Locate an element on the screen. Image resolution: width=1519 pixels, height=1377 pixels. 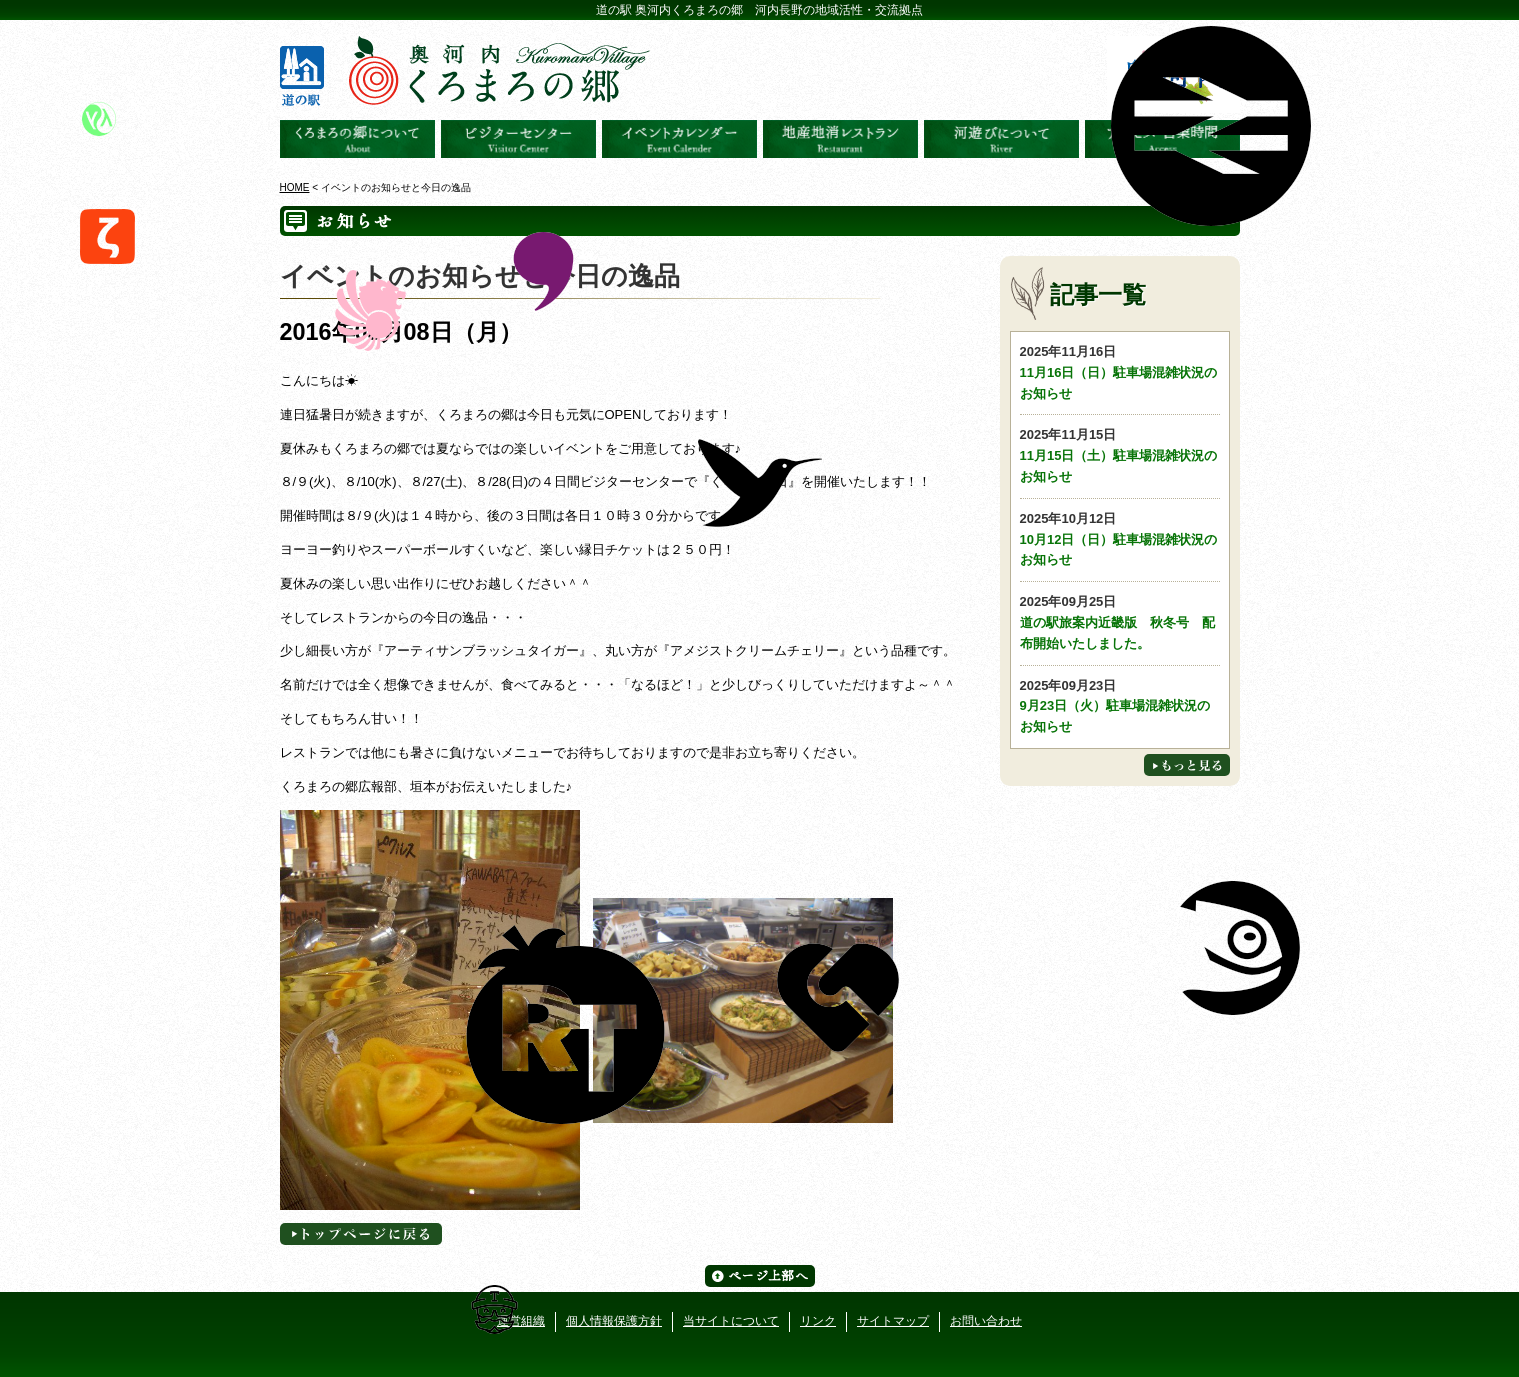
openSUSE Linux distribution logo is located at coordinates (1240, 948).